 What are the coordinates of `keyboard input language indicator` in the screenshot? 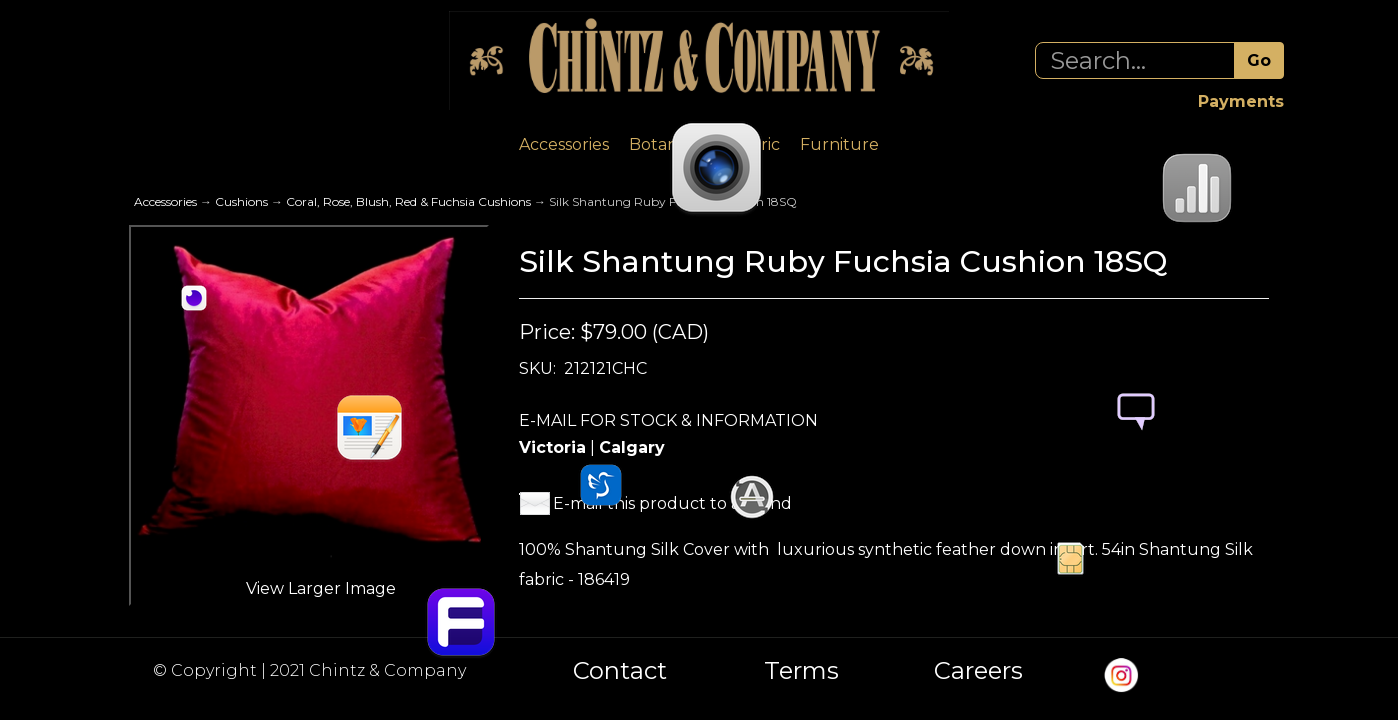 It's located at (1136, 412).